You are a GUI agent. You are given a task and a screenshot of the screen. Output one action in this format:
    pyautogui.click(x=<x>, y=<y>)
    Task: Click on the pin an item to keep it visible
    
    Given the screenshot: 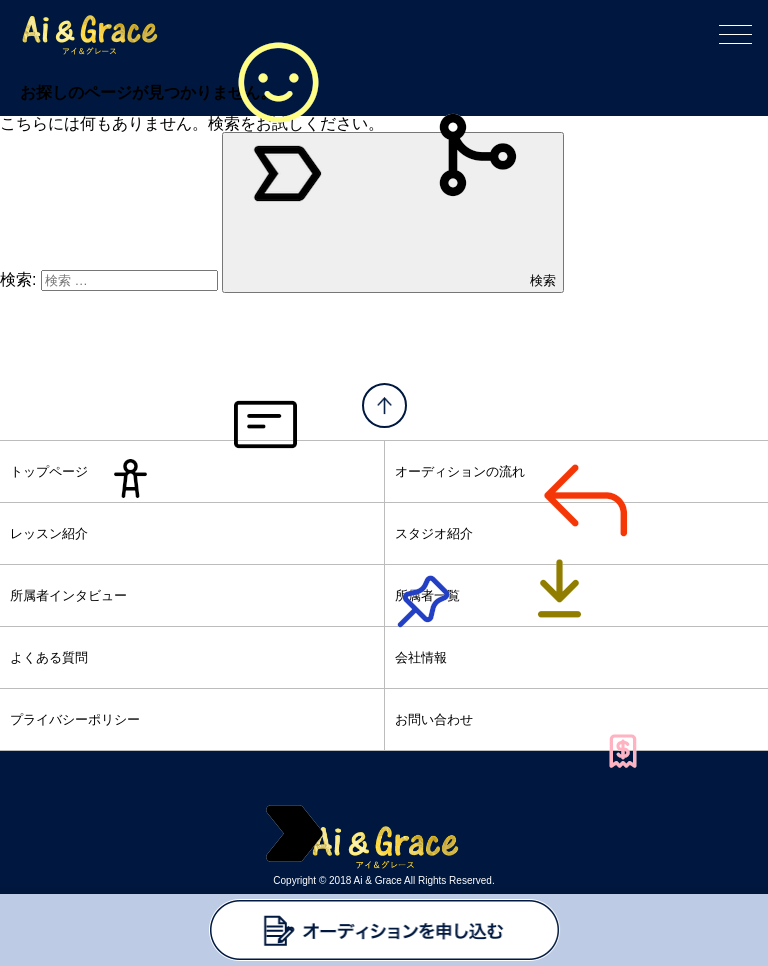 What is the action you would take?
    pyautogui.click(x=423, y=601)
    